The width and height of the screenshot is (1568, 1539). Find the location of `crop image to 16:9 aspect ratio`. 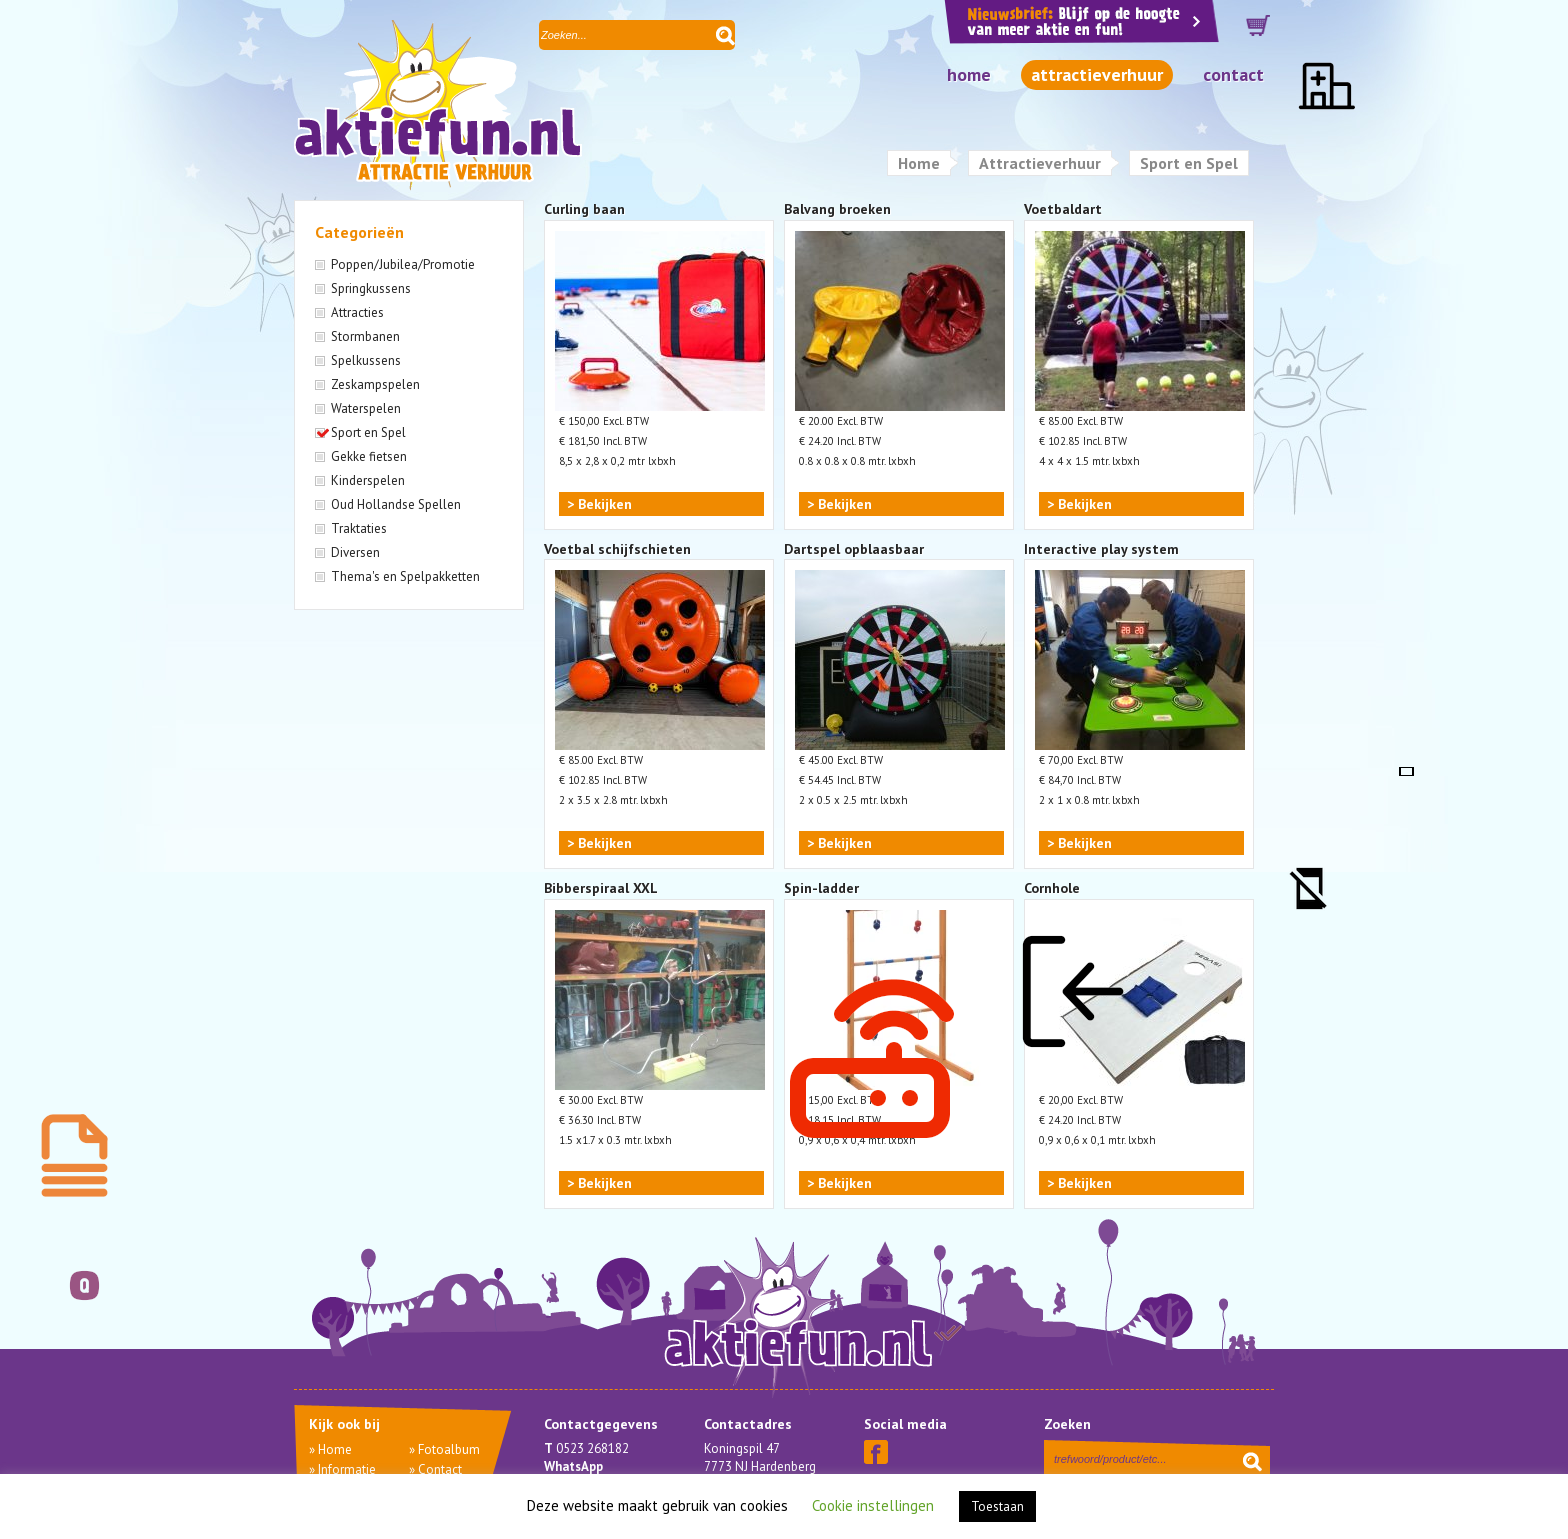

crop image to 16:9 aspect ratio is located at coordinates (1406, 771).